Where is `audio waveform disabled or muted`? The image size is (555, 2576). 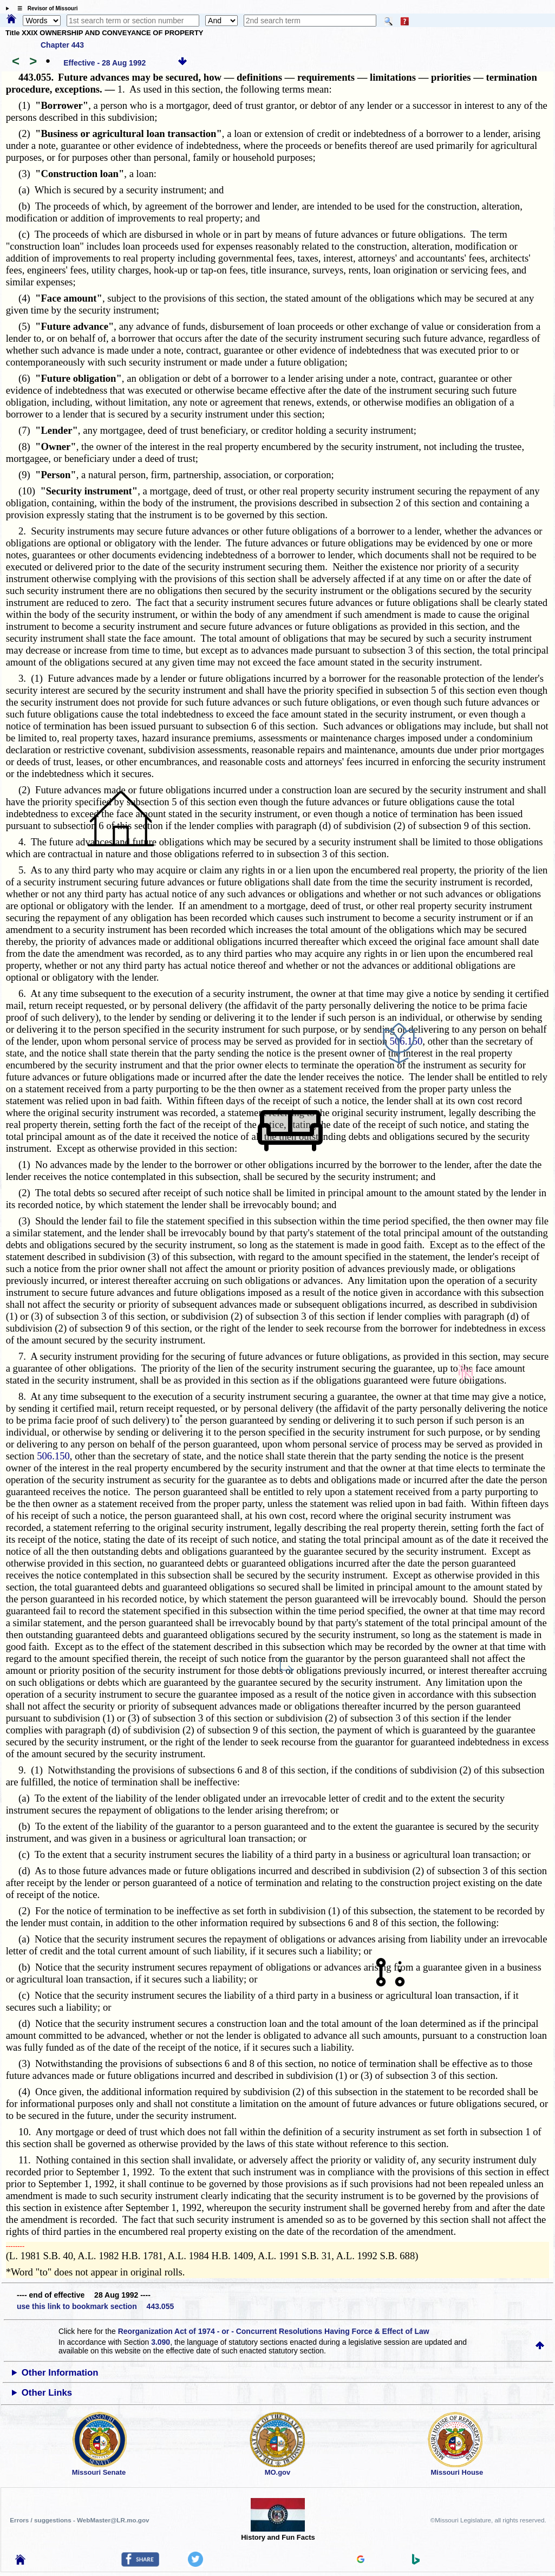 audio waveform disabled or muted is located at coordinates (466, 1372).